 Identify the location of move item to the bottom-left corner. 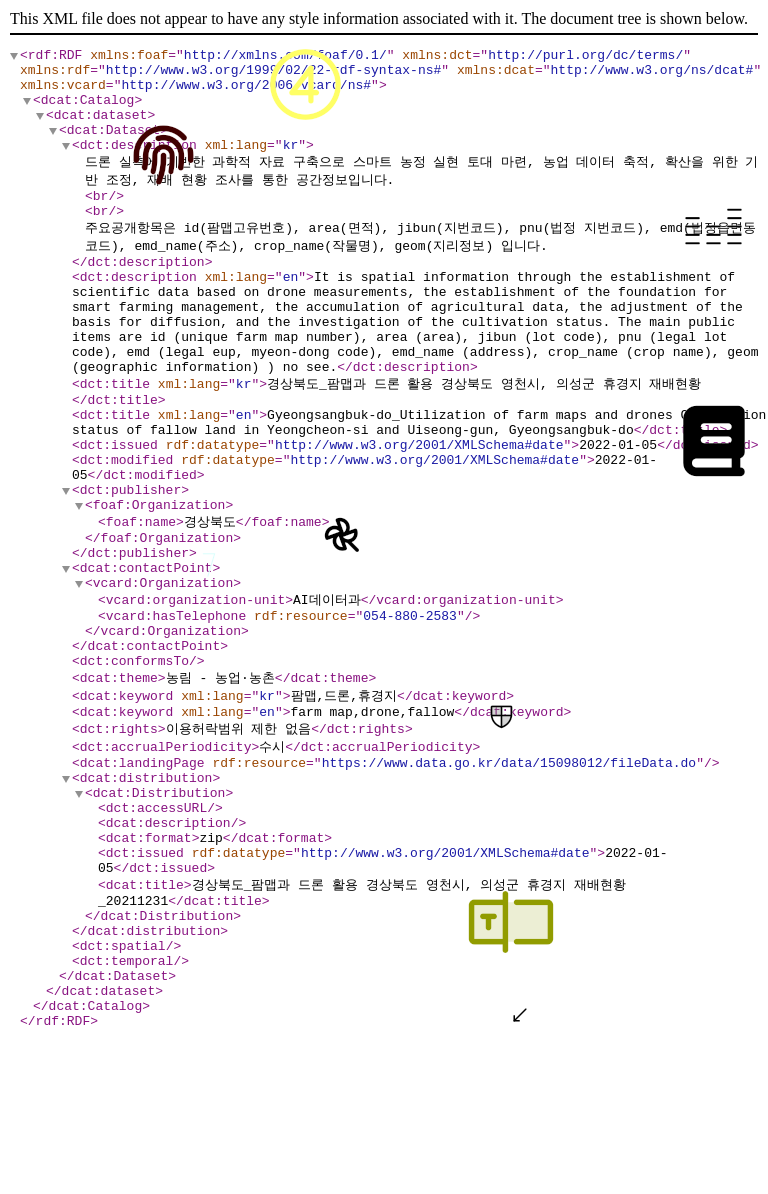
(520, 1015).